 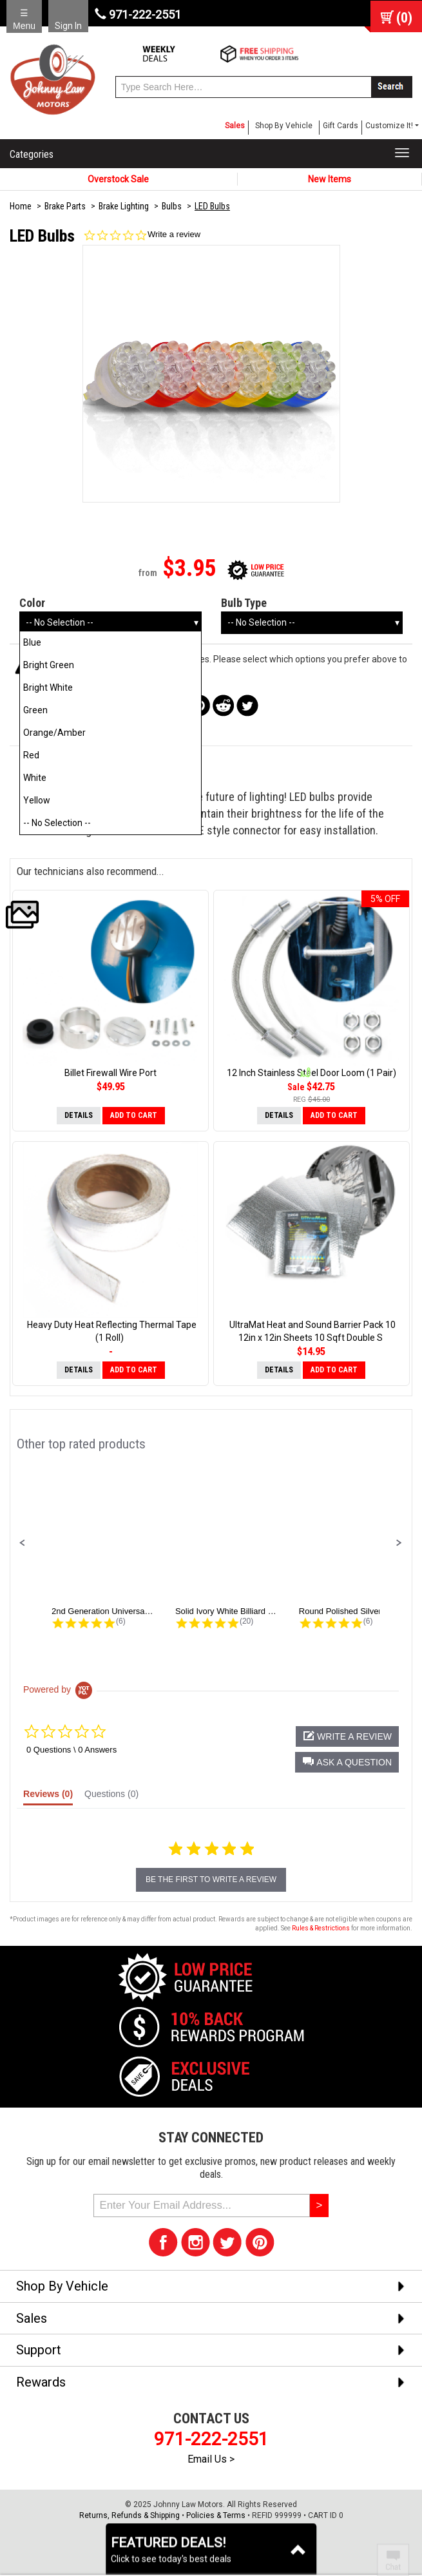 What do you see at coordinates (22, 914) in the screenshot?
I see `view photo gallery or image library` at bounding box center [22, 914].